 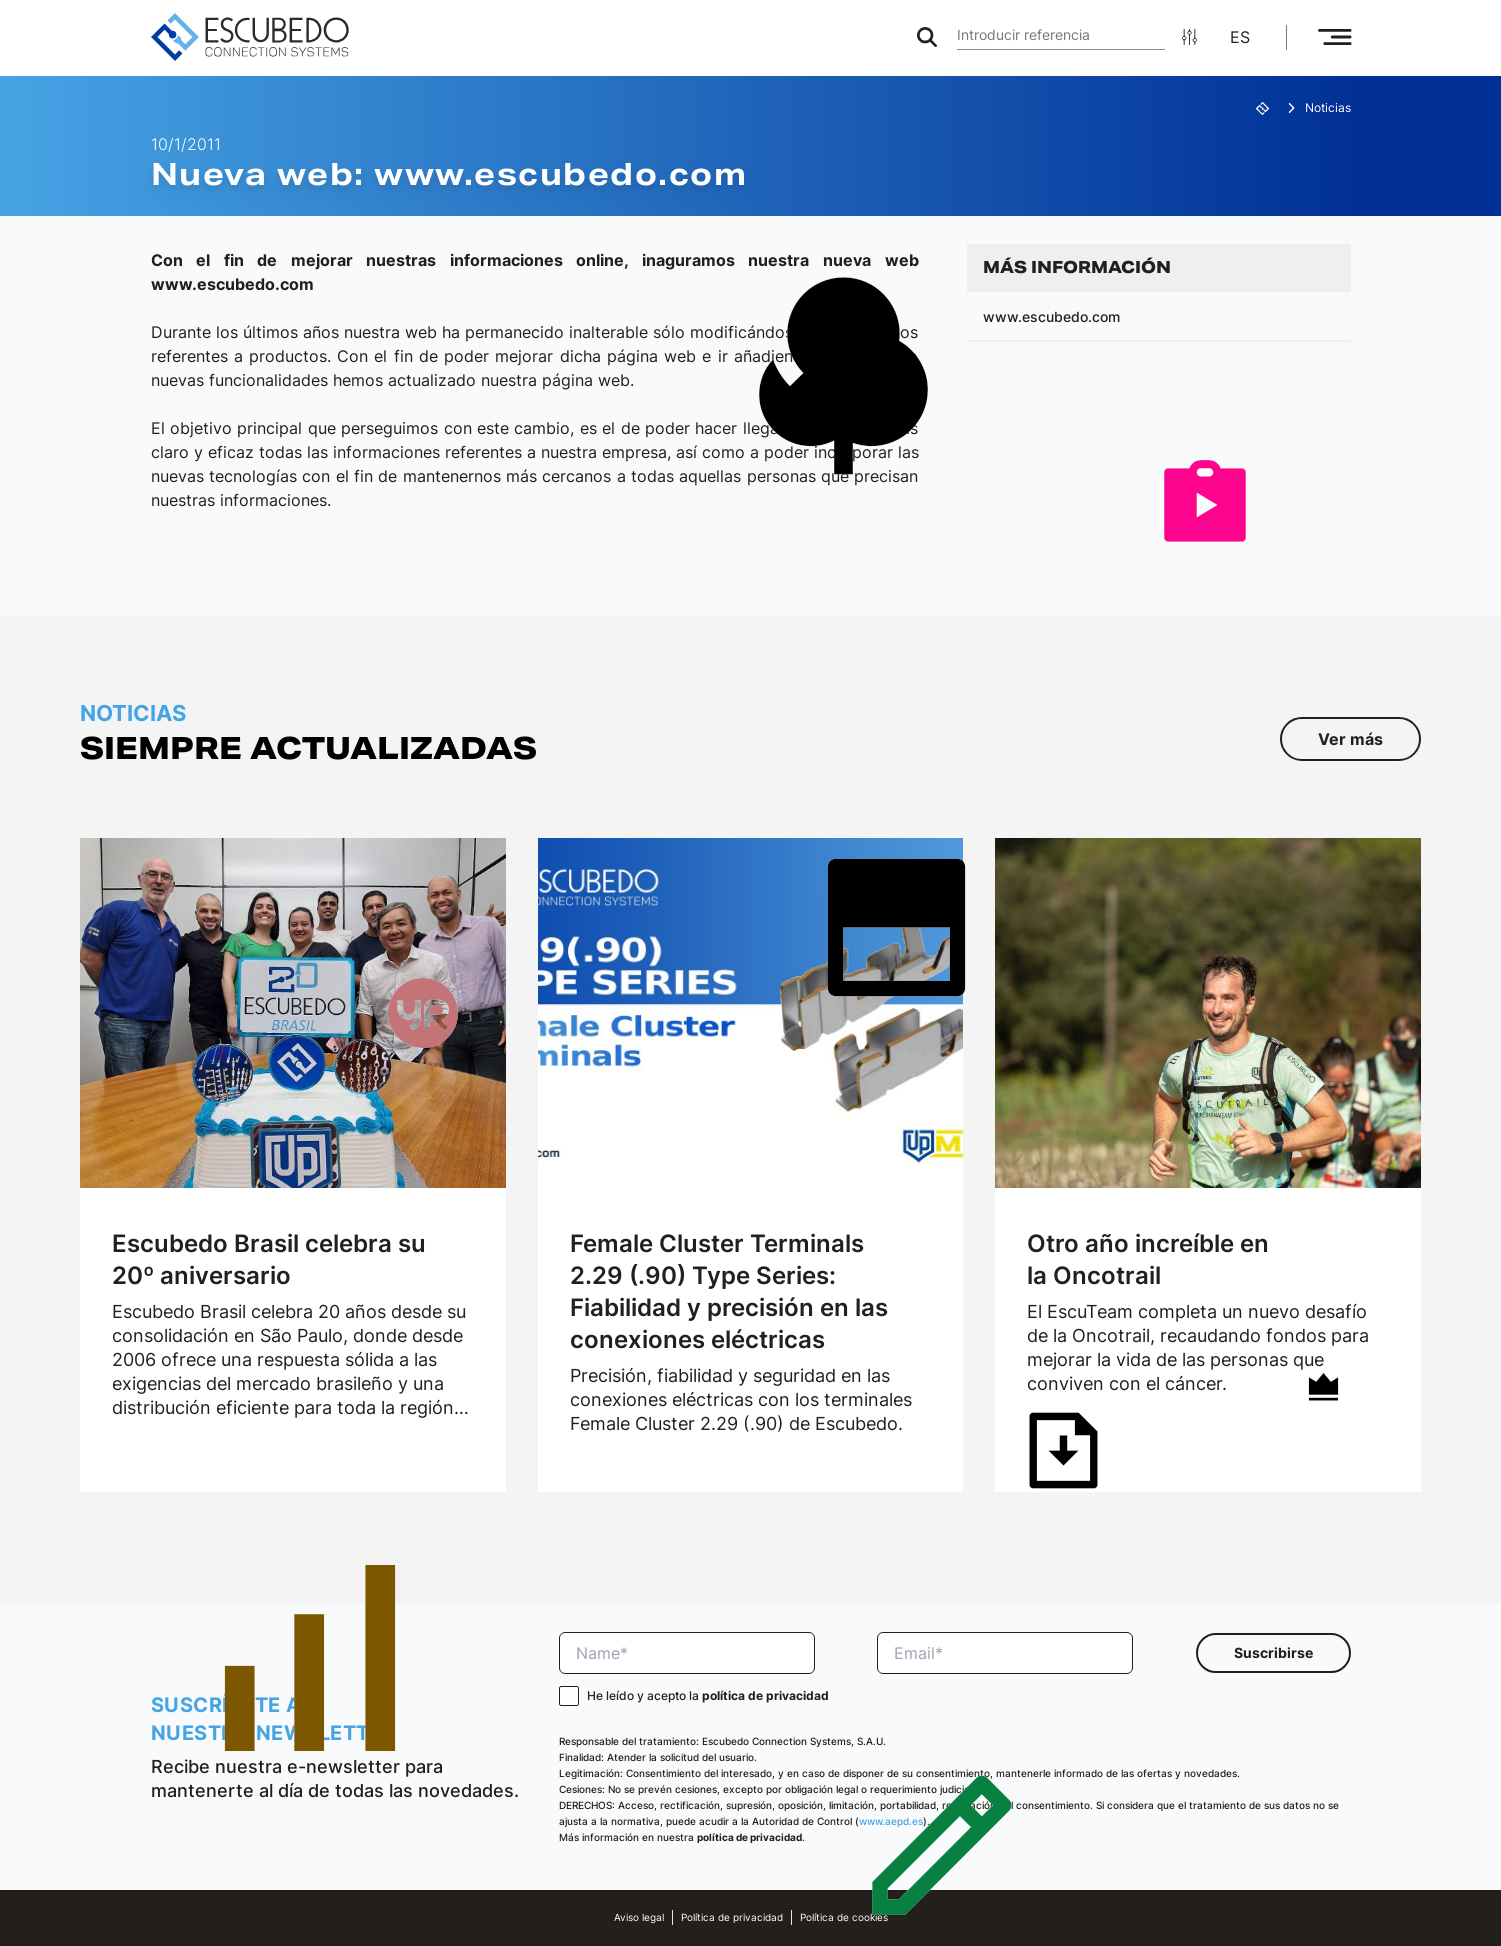 What do you see at coordinates (942, 1846) in the screenshot?
I see `edit content or text` at bounding box center [942, 1846].